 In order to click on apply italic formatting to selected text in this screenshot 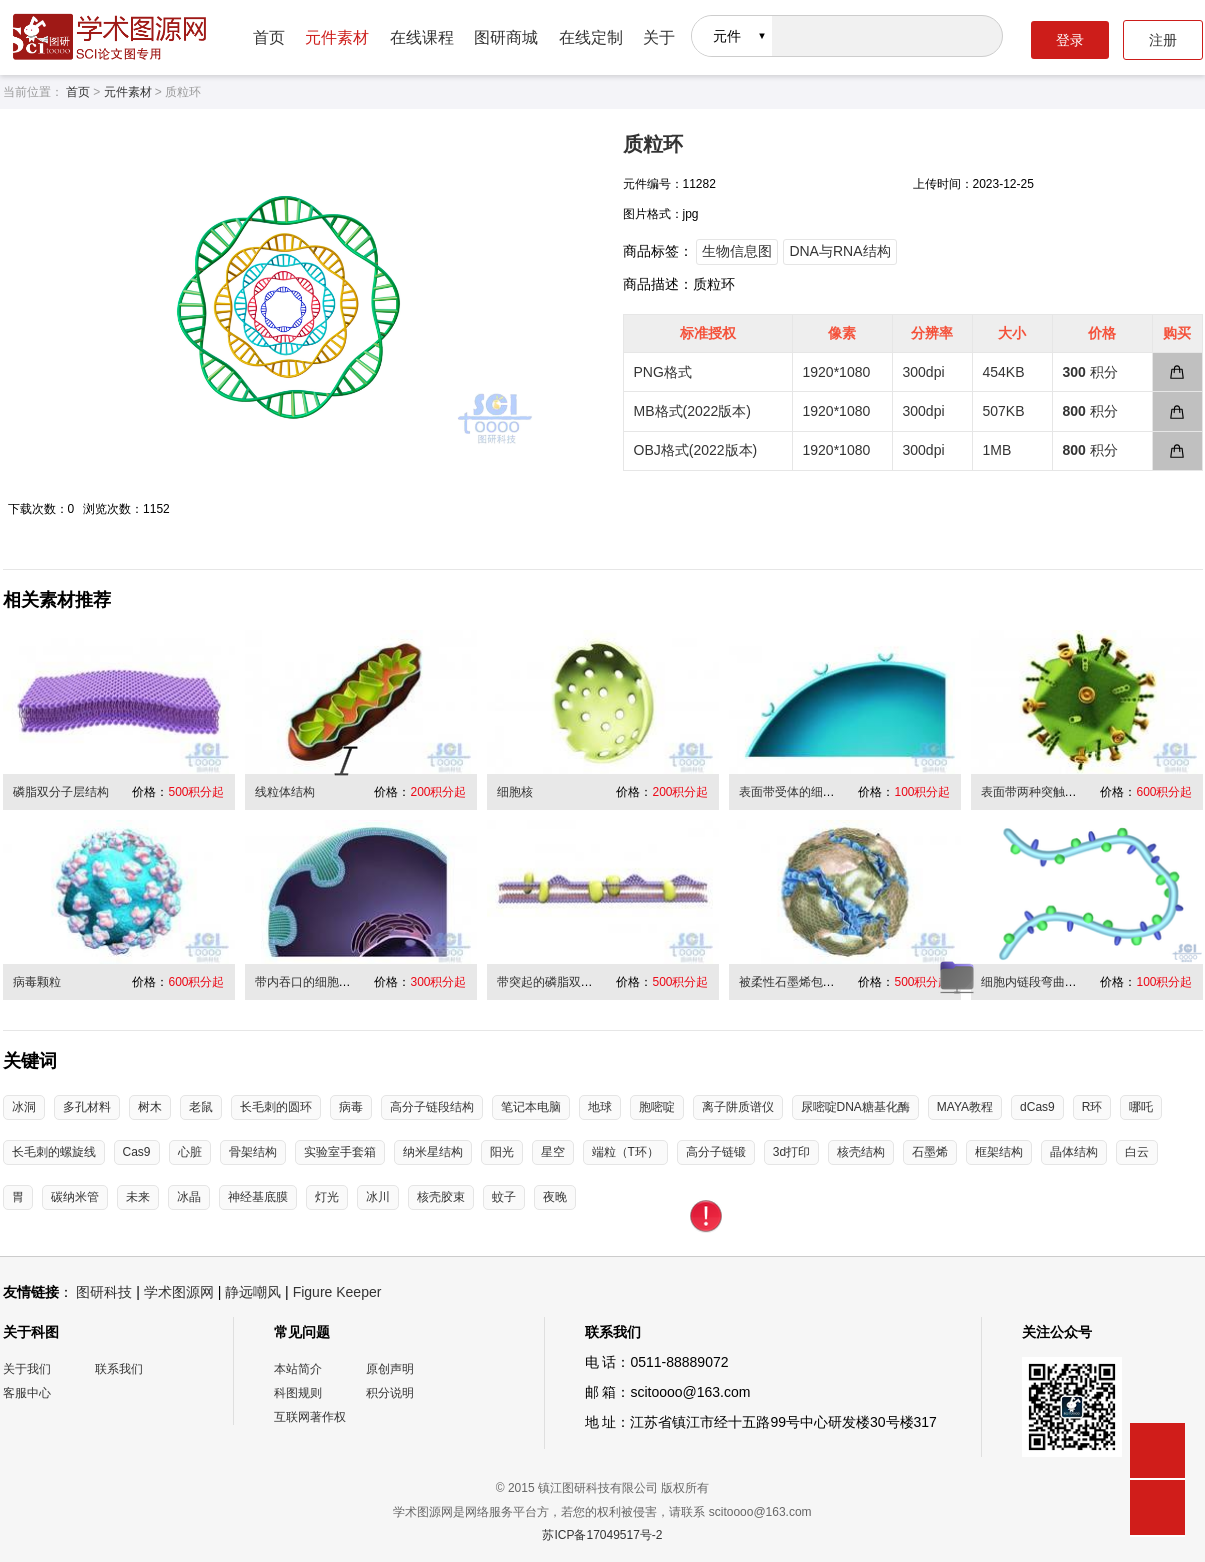, I will do `click(346, 761)`.